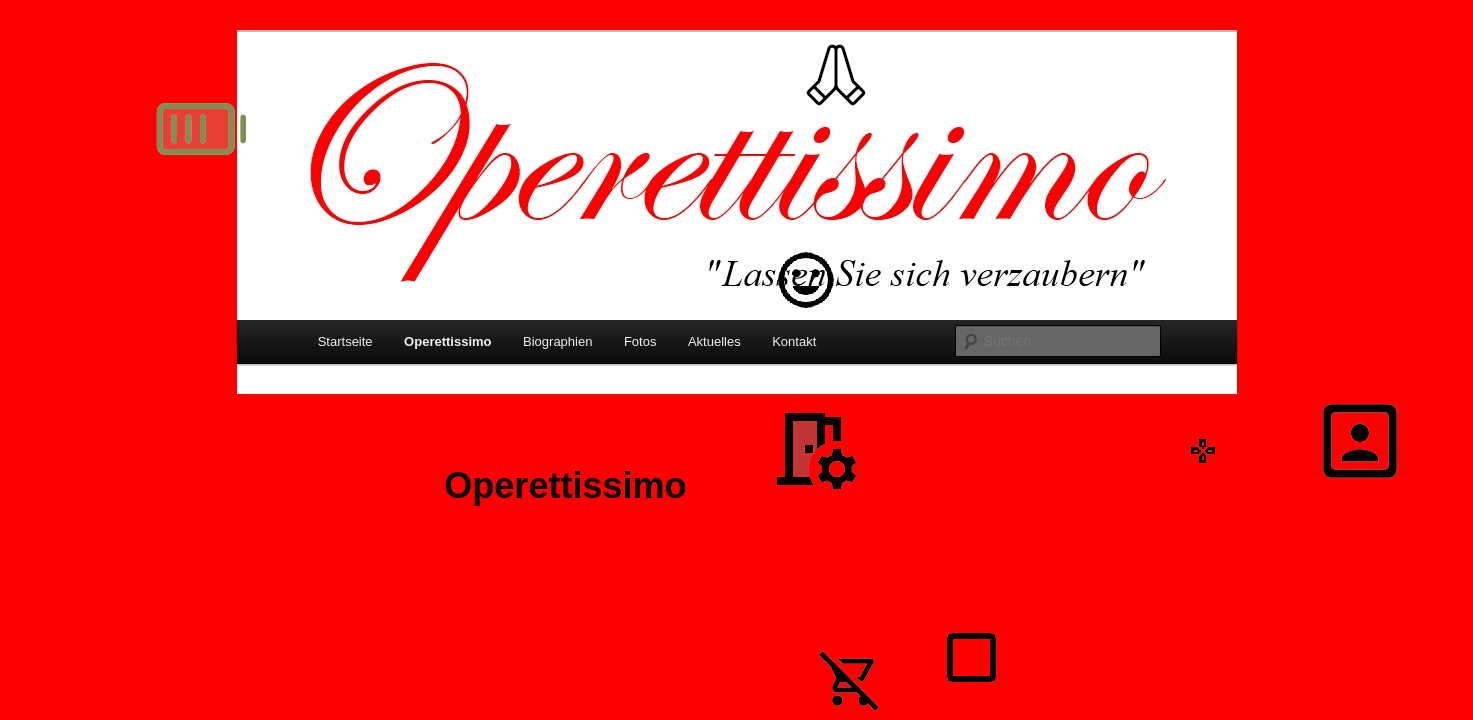 This screenshot has height=720, width=1473. What do you see at coordinates (1203, 451) in the screenshot?
I see `access games or gaming section` at bounding box center [1203, 451].